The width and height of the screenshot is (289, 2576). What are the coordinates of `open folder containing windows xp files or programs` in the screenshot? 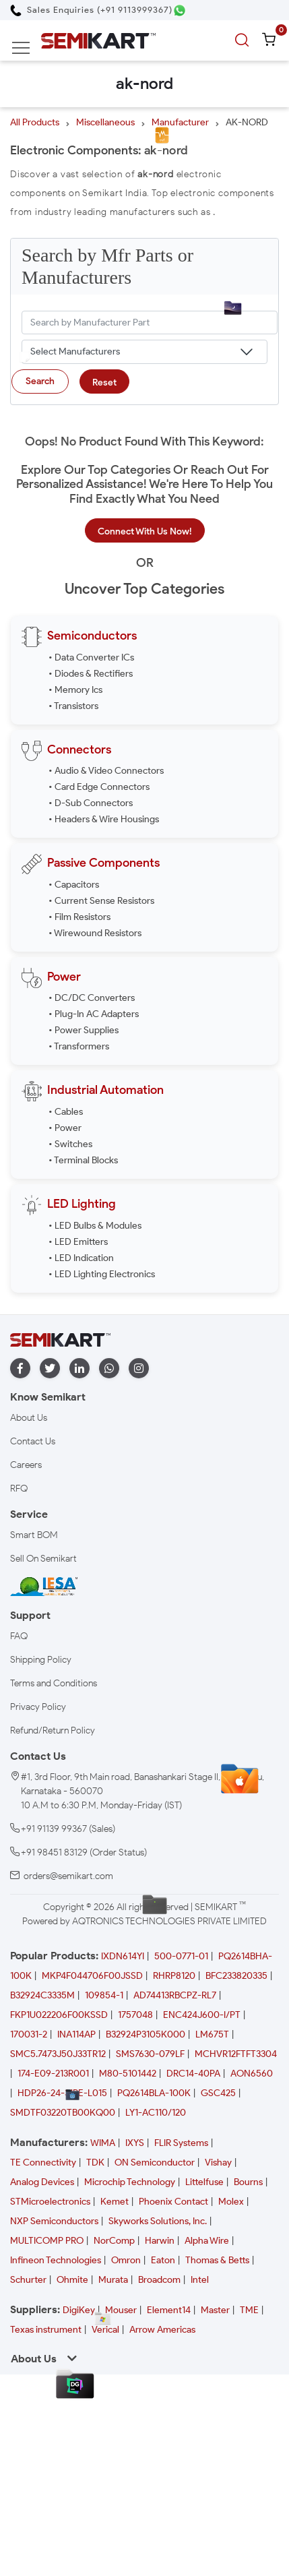 It's located at (102, 2319).